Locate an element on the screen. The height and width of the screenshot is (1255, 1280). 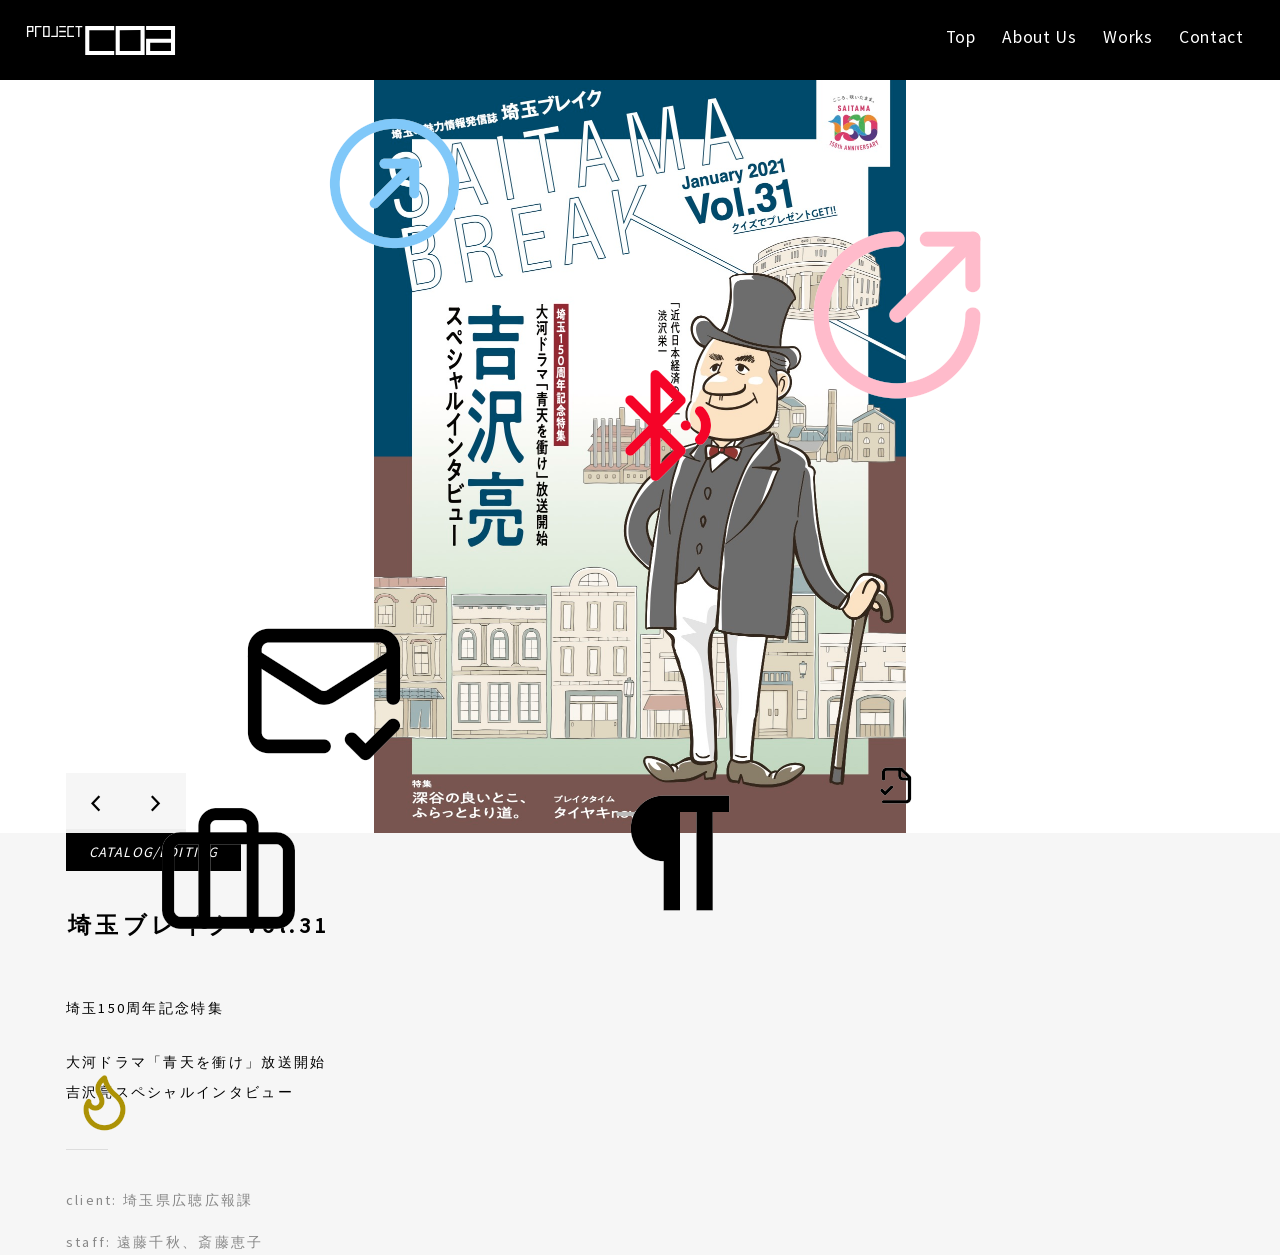
access work or business-related features is located at coordinates (228, 874).